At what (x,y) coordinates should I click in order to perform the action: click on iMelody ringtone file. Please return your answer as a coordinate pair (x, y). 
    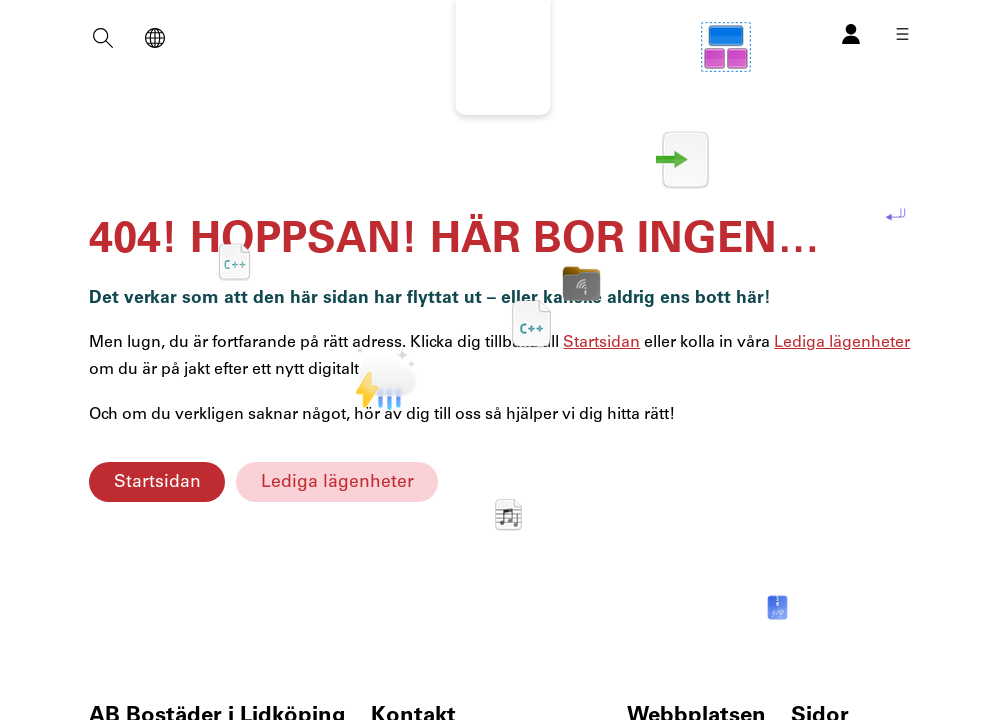
    Looking at the image, I should click on (508, 514).